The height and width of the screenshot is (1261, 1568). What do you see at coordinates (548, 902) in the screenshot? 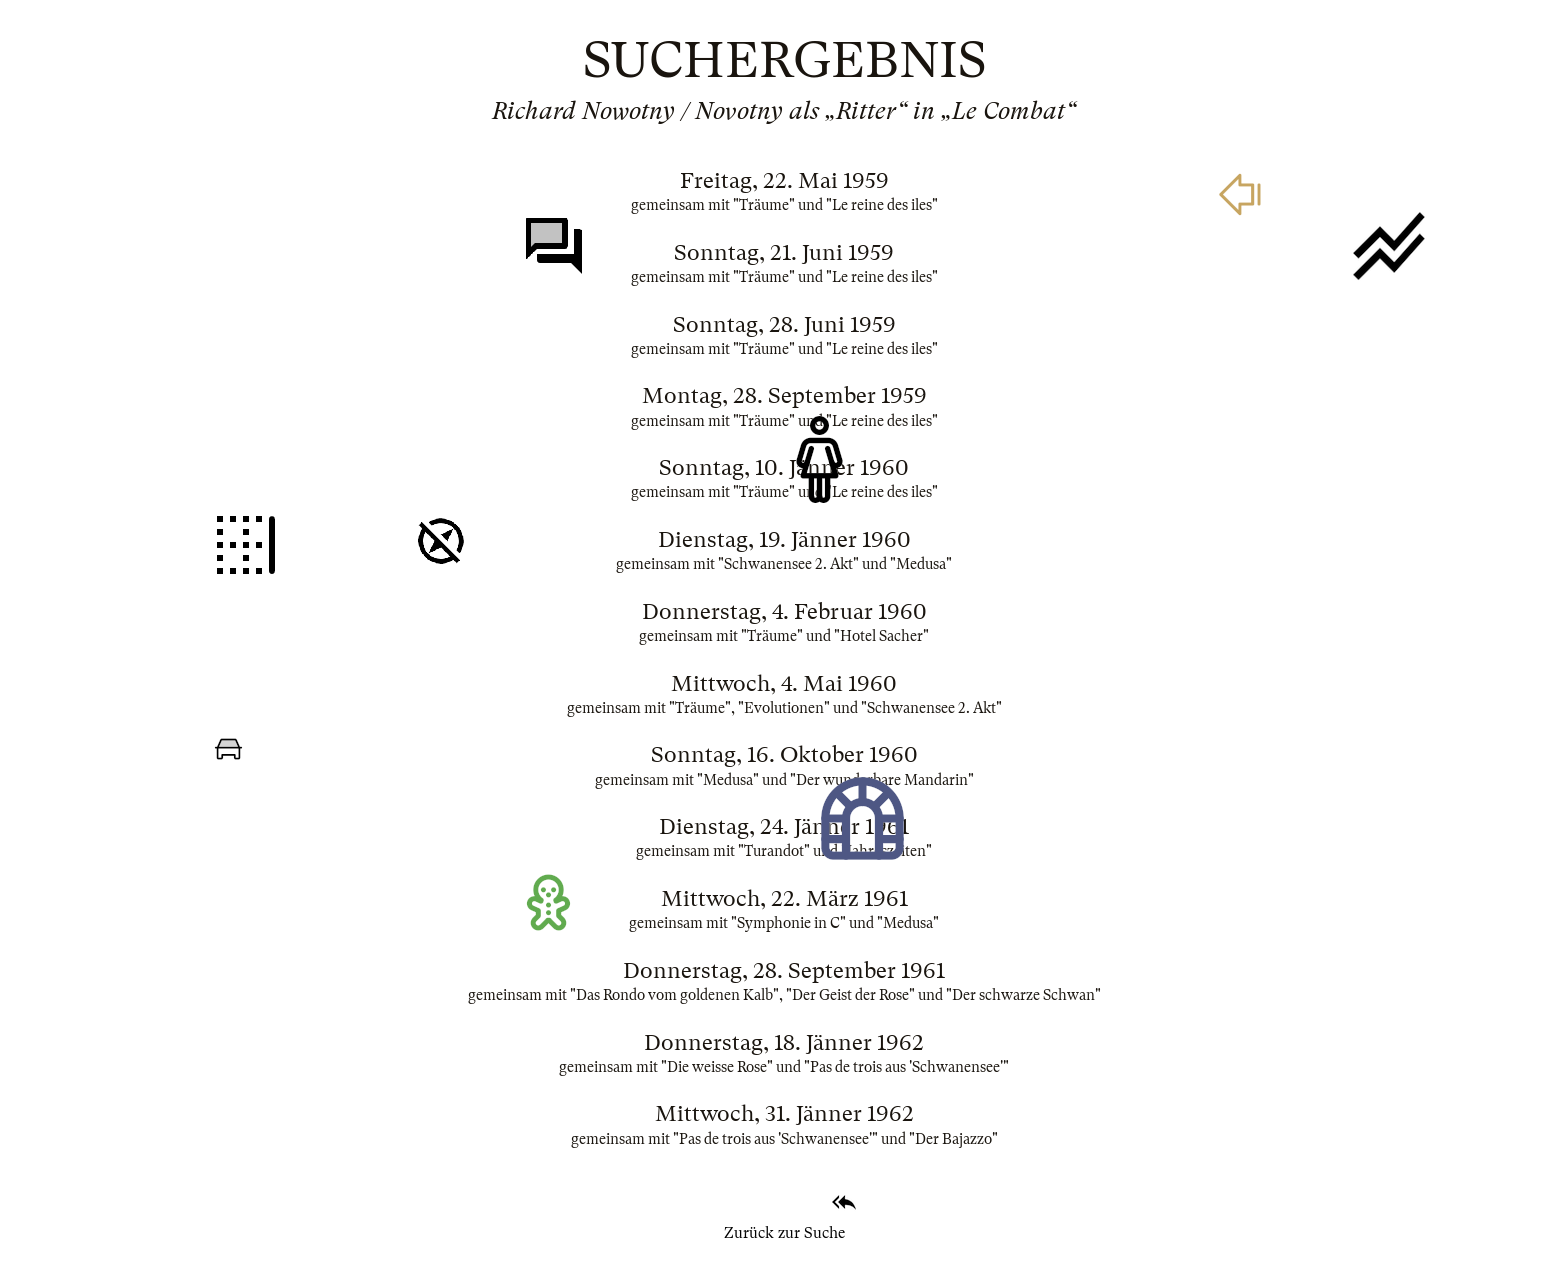
I see `access holiday or seasonal content` at bounding box center [548, 902].